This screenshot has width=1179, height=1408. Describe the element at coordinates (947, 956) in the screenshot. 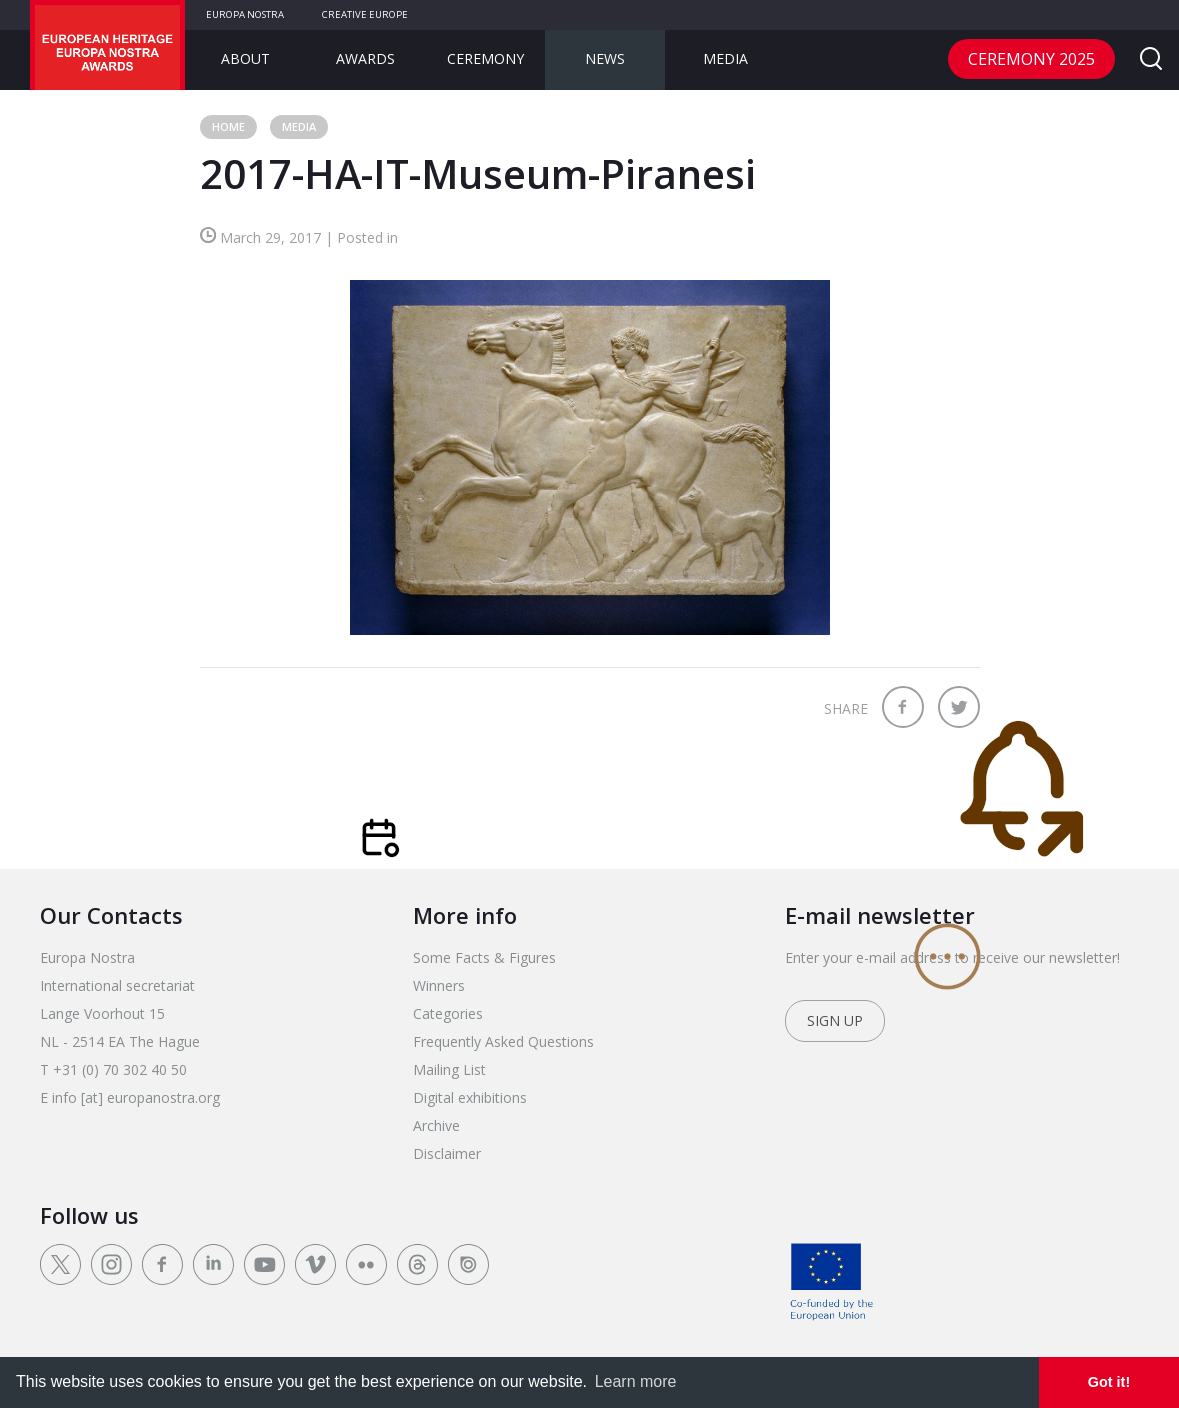

I see `open more options menu` at that location.